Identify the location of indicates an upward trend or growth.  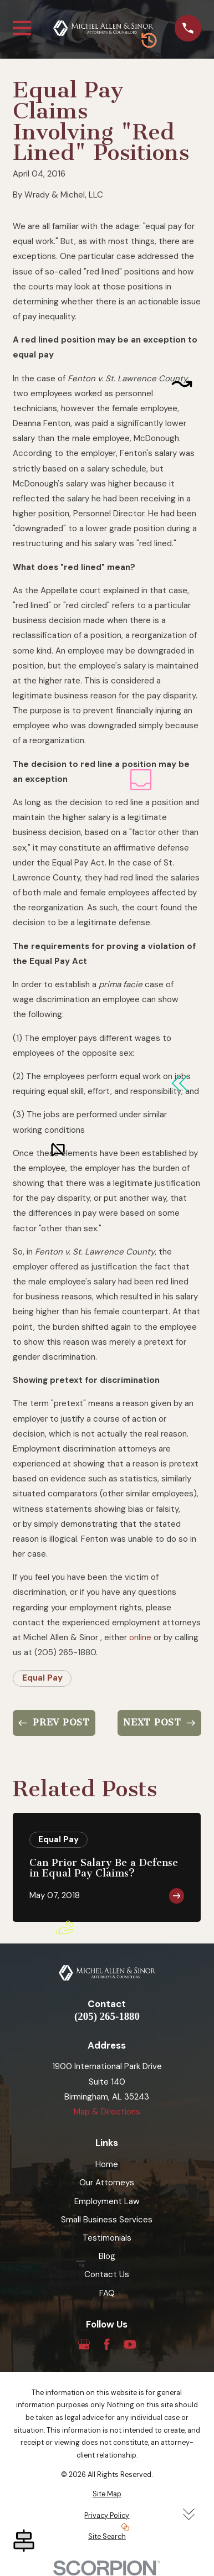
(182, 384).